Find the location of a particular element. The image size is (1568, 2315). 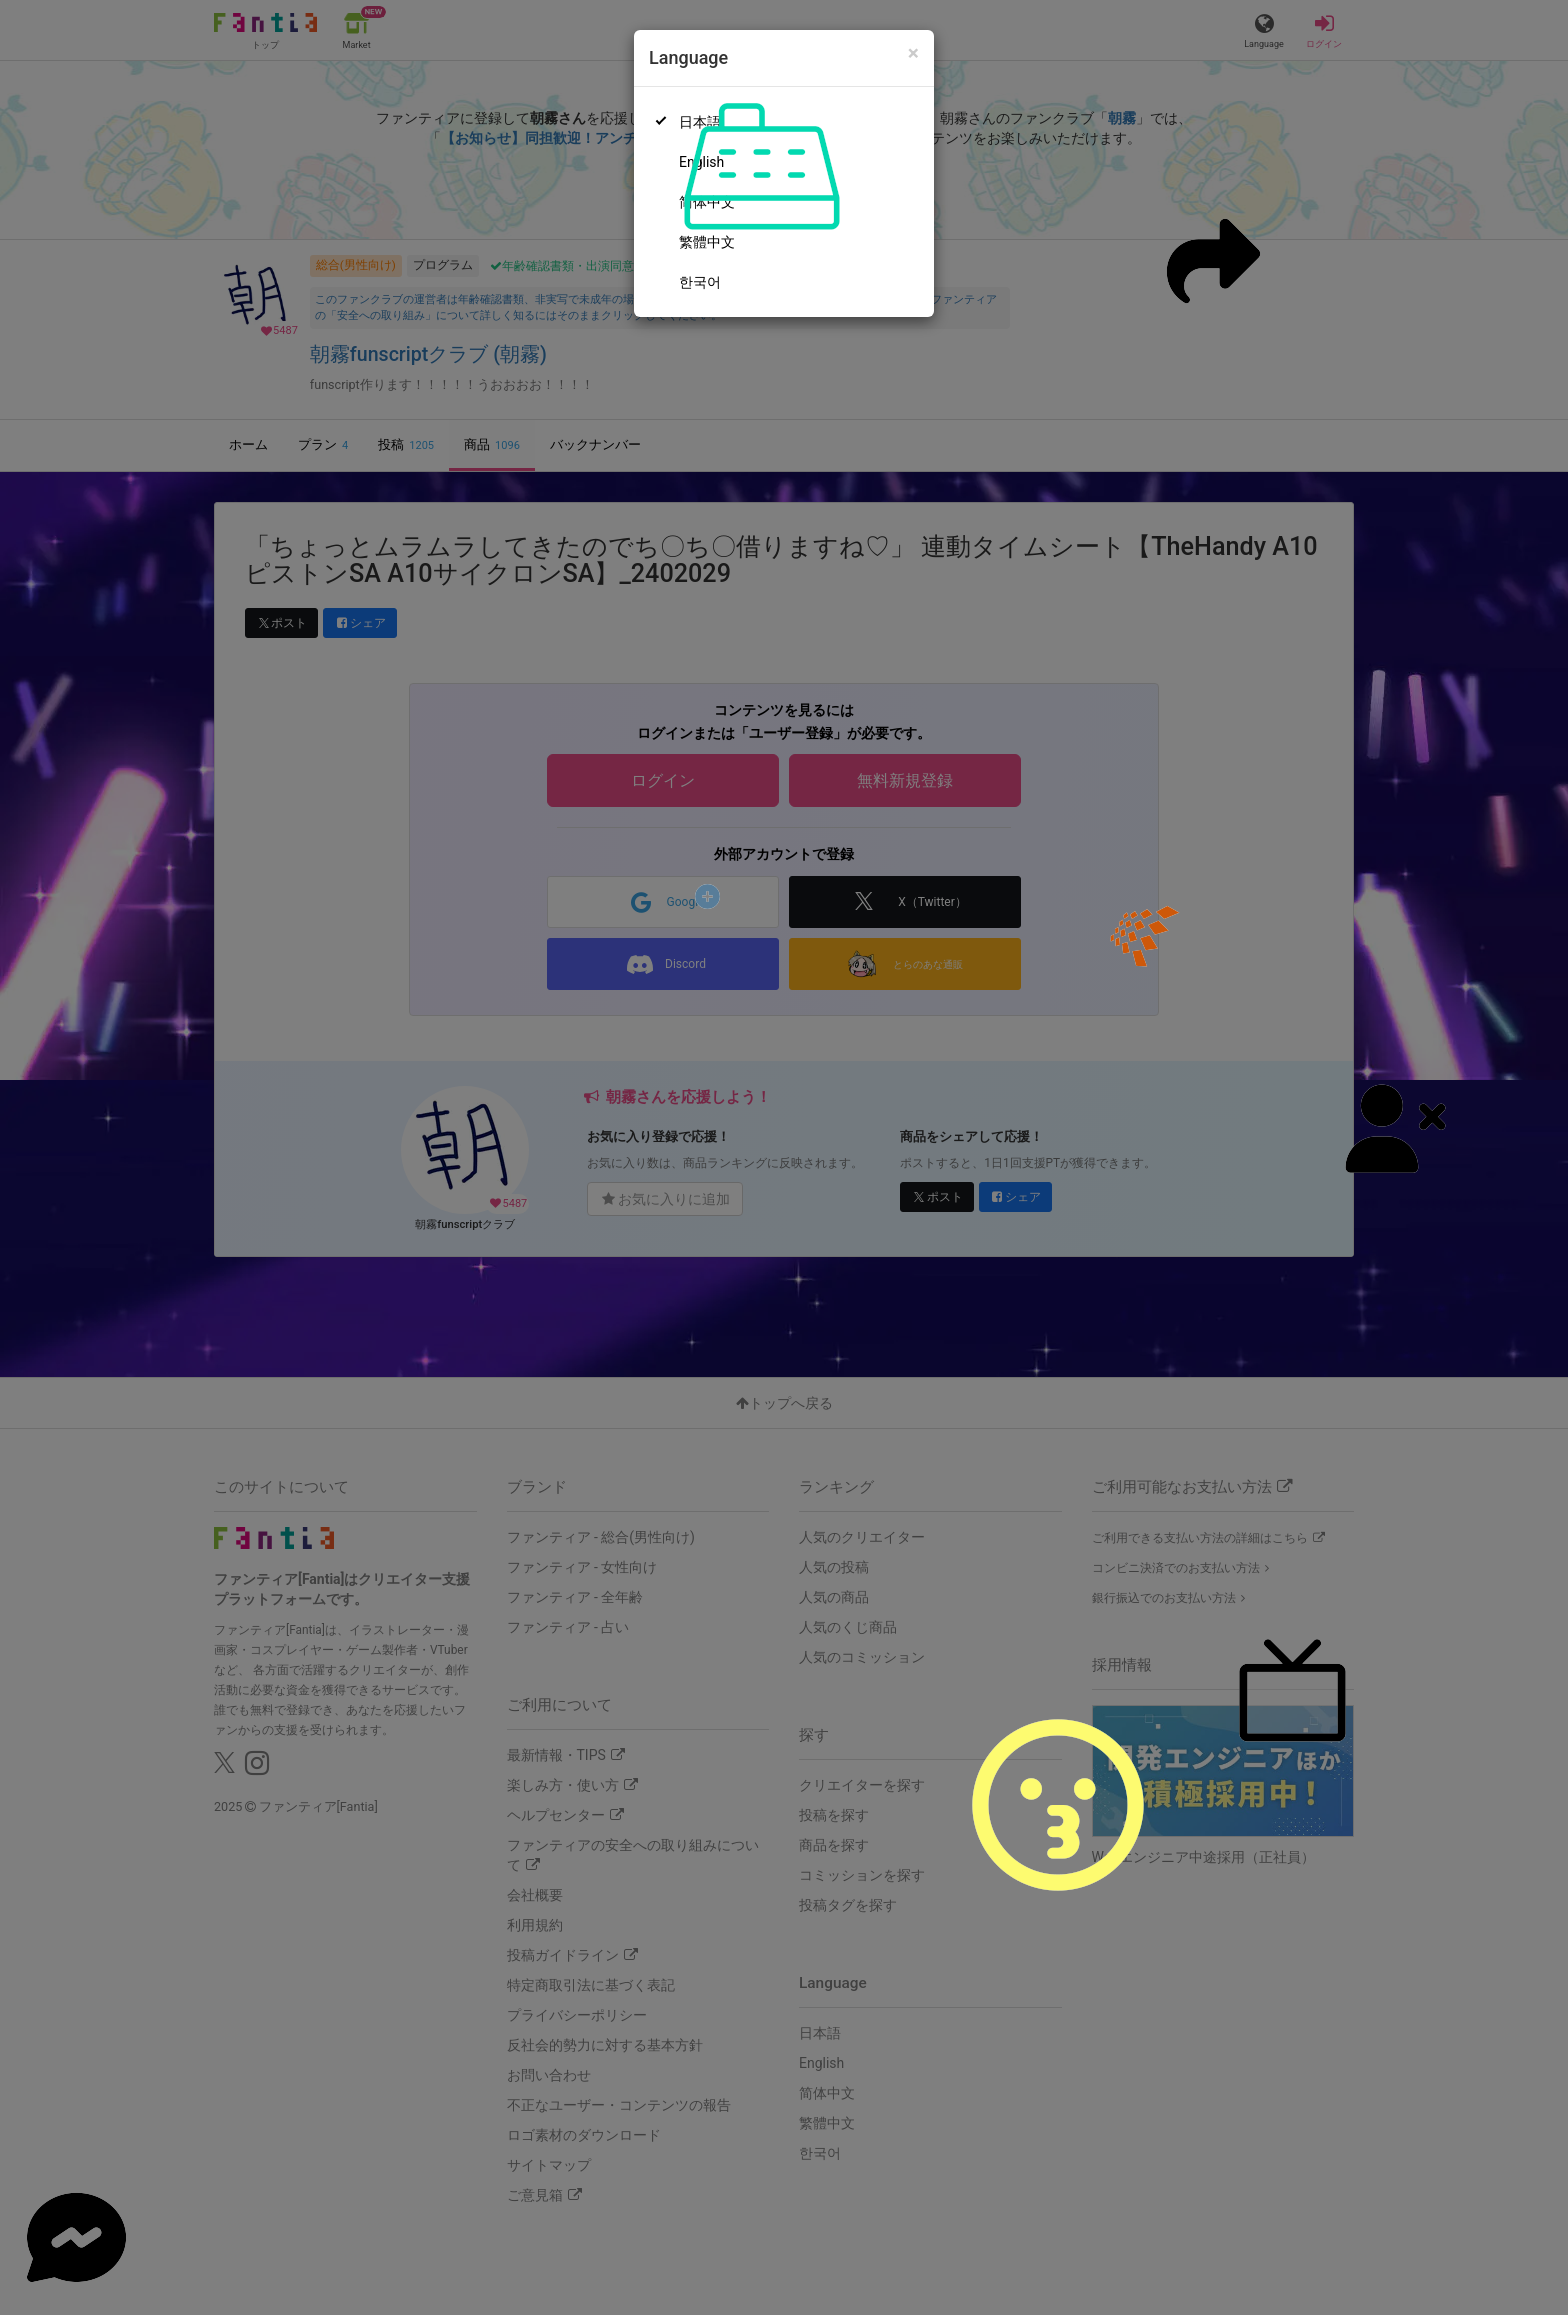

remove a user from the list is located at coordinates (1393, 1128).